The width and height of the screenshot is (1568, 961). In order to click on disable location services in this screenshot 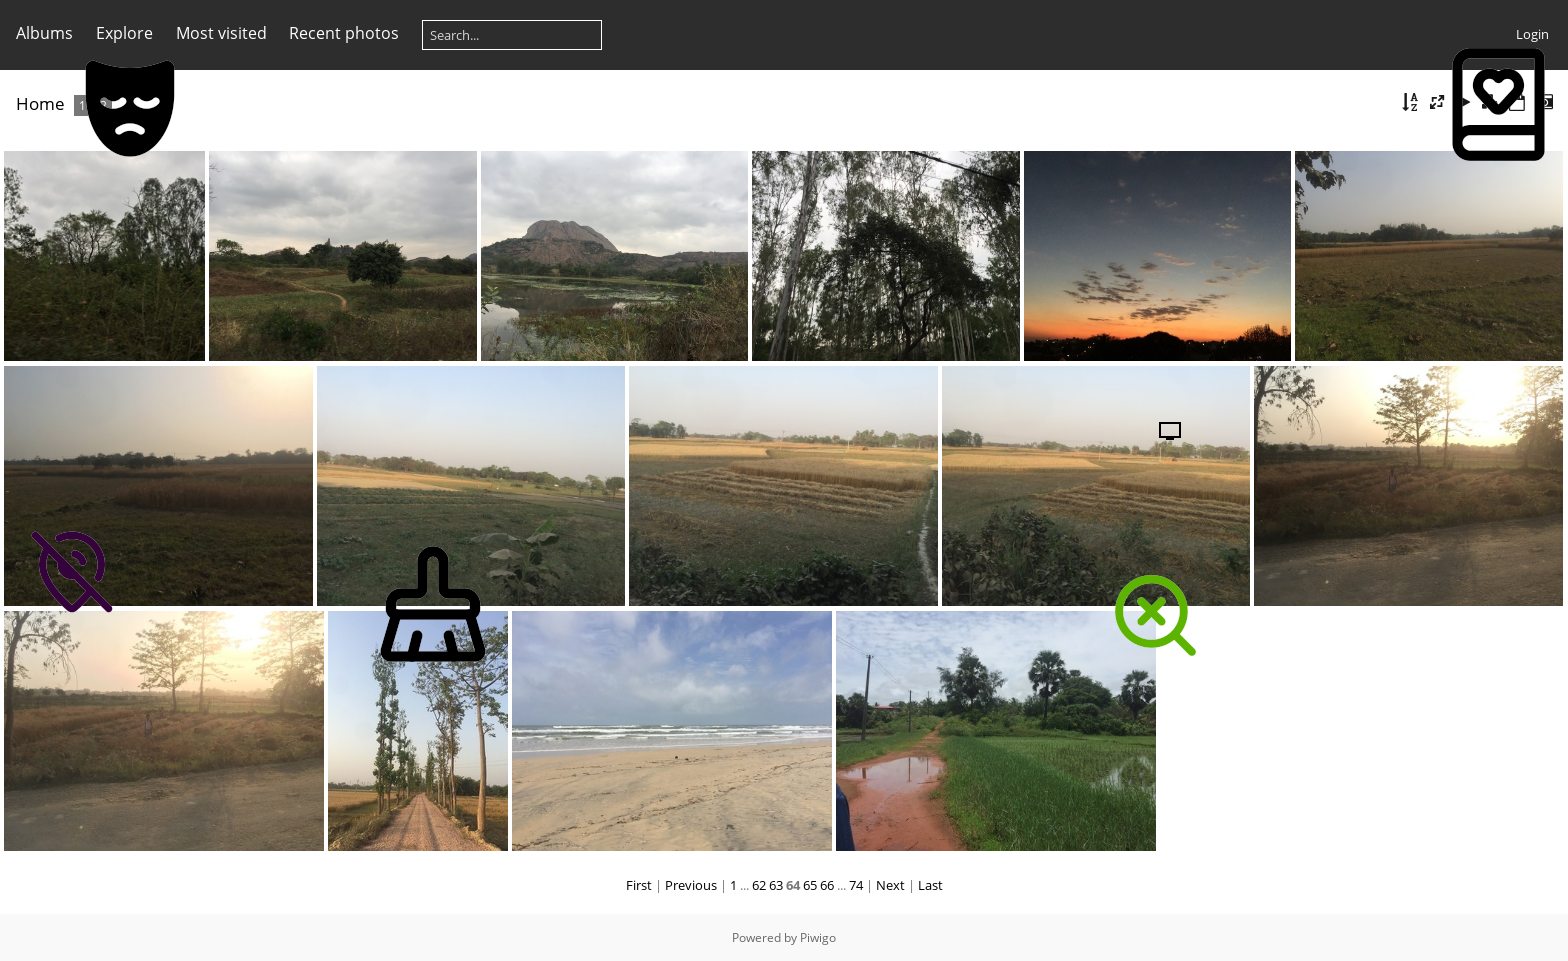, I will do `click(72, 572)`.